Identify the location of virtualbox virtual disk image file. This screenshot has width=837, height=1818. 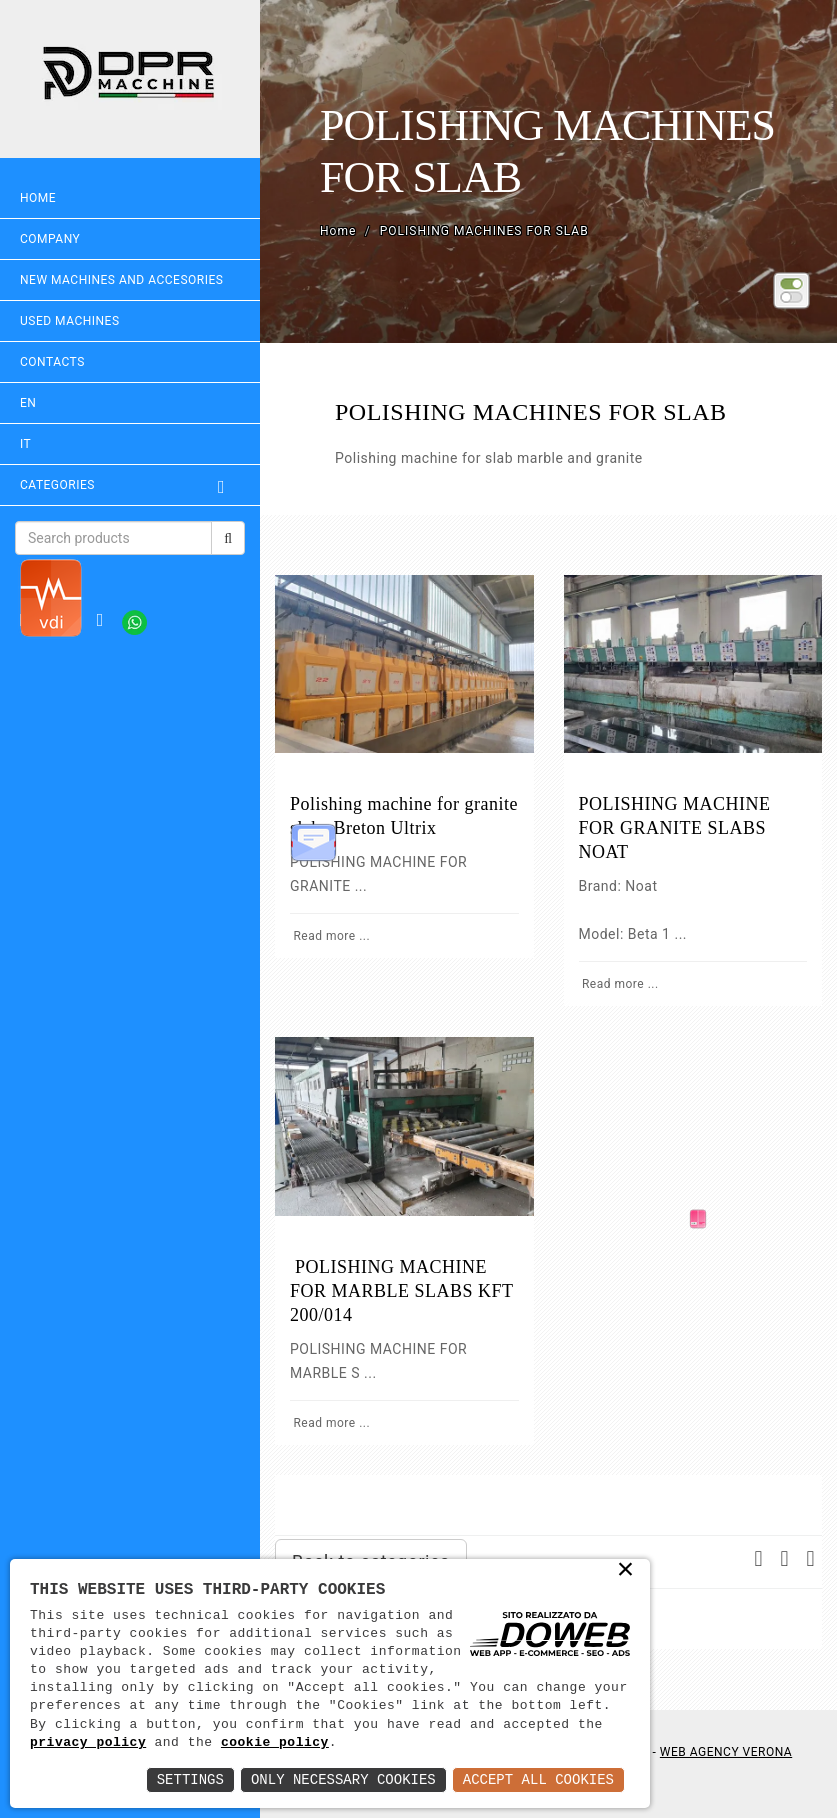
(51, 598).